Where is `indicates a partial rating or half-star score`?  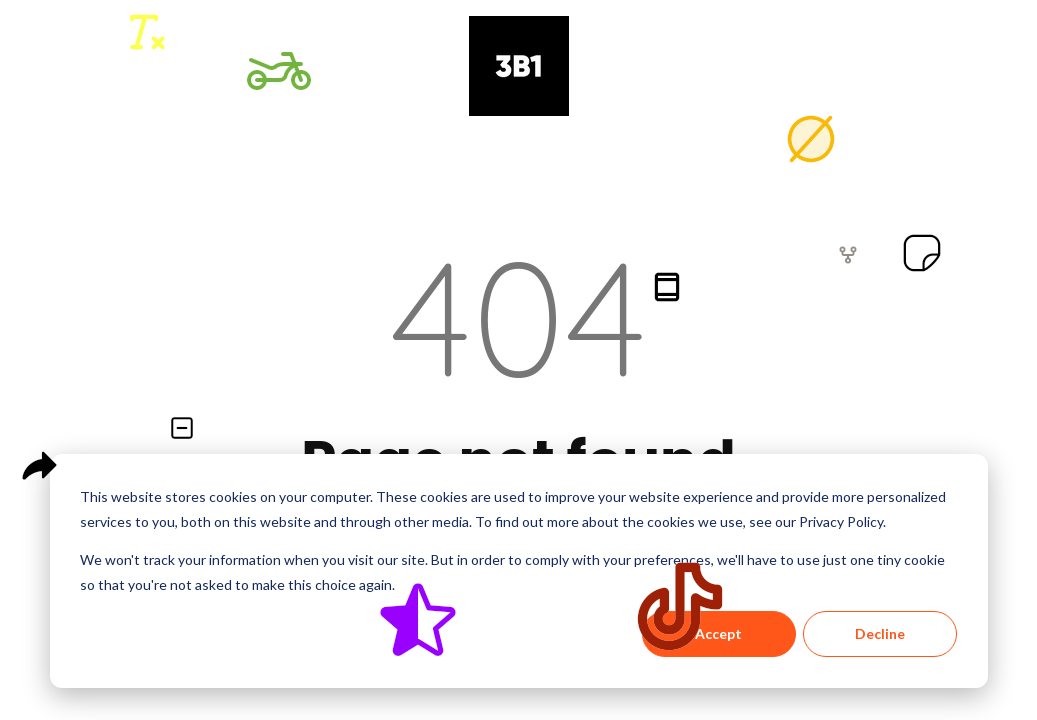 indicates a partial rating or half-star score is located at coordinates (418, 621).